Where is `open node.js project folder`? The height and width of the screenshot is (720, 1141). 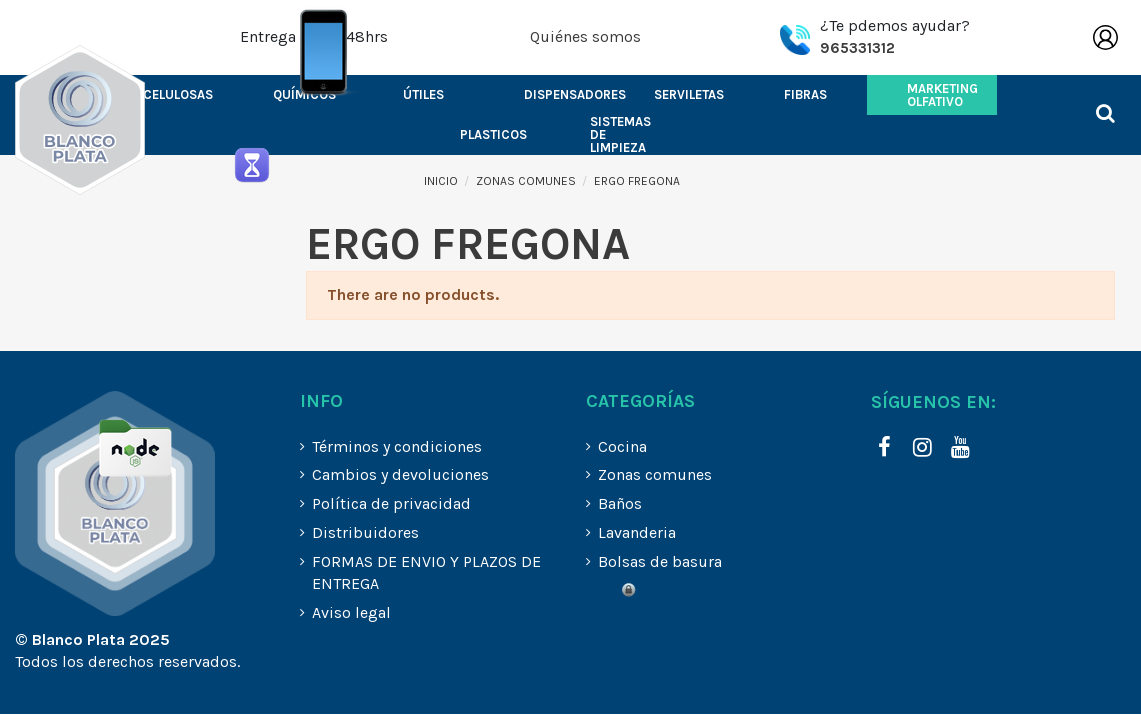
open node.js project folder is located at coordinates (135, 450).